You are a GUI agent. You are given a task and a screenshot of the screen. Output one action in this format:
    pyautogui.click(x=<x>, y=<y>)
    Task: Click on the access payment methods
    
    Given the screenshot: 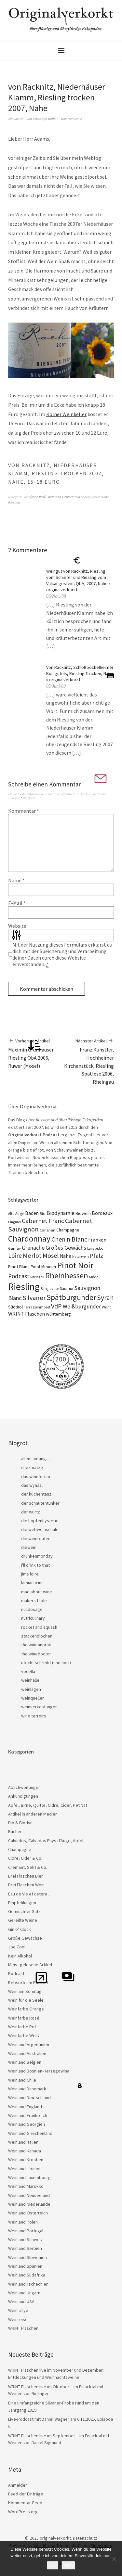 What is the action you would take?
    pyautogui.click(x=68, y=1977)
    